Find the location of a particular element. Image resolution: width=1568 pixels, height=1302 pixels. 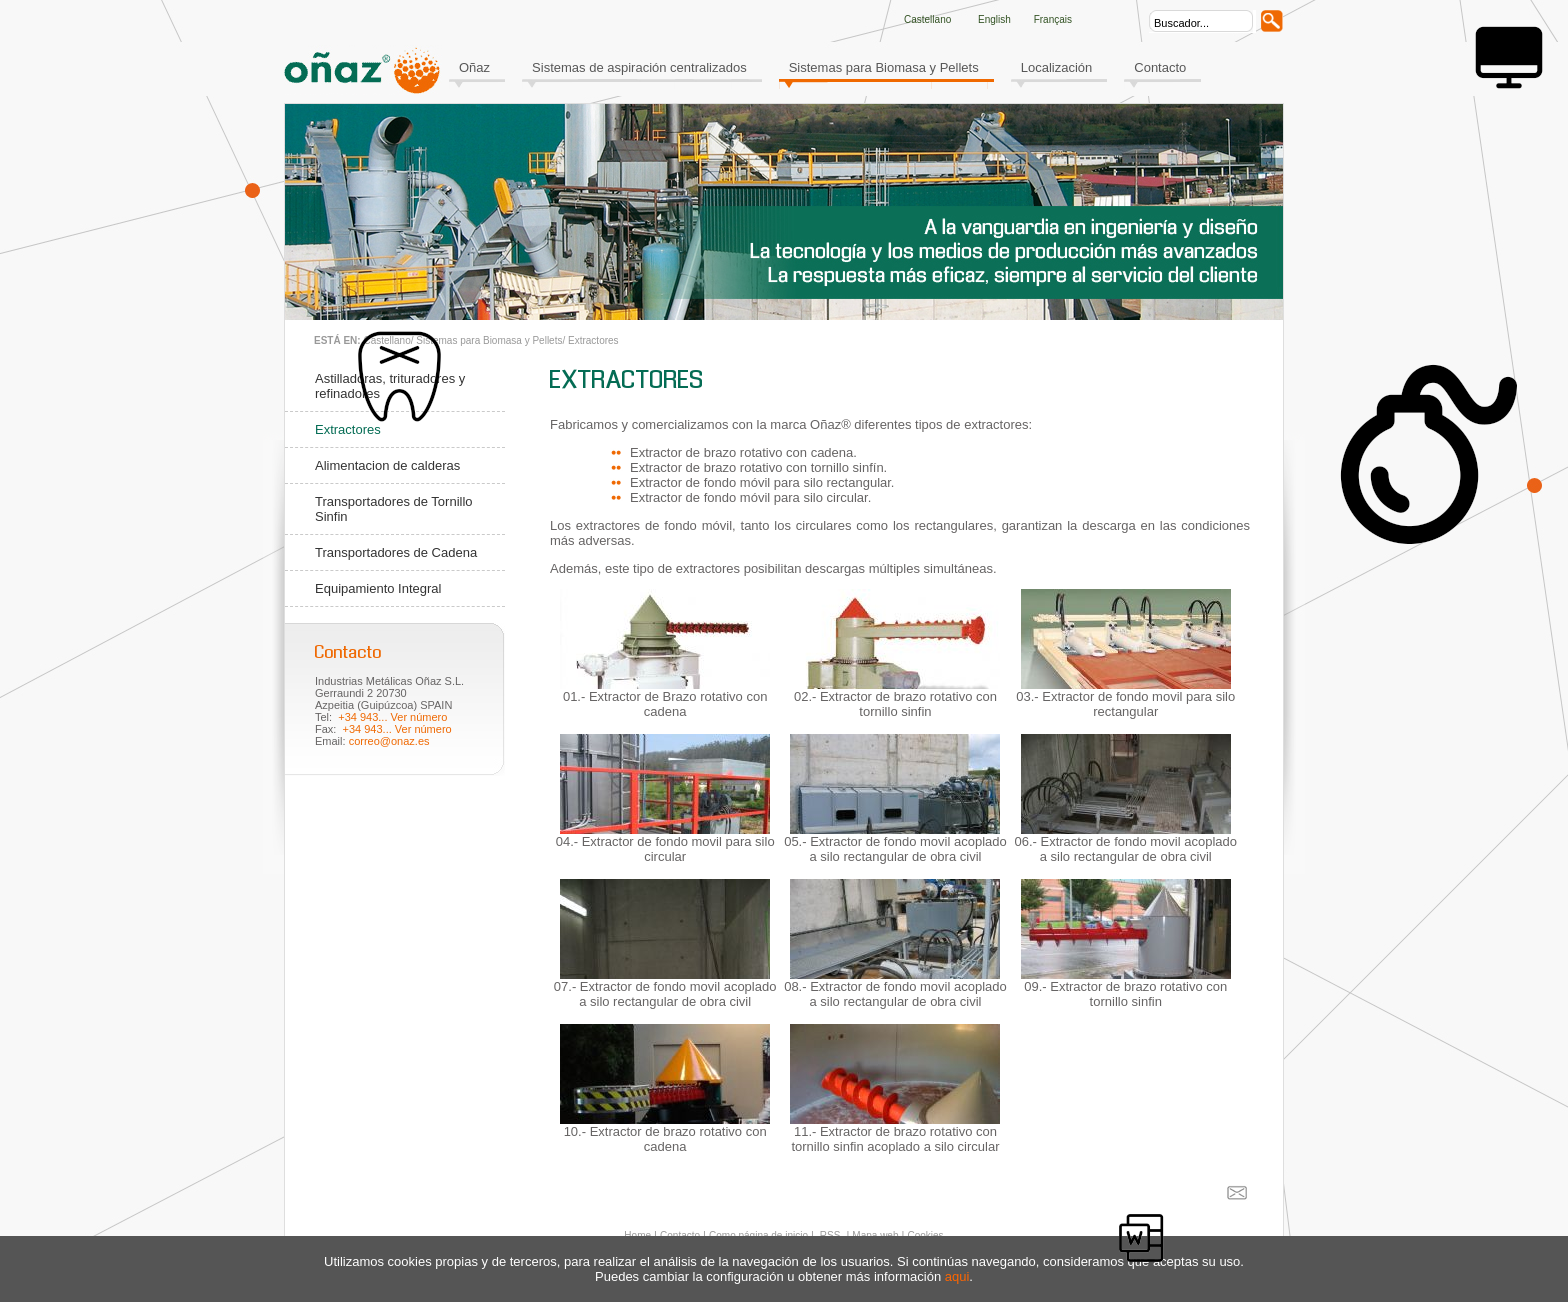

switch to desktop view is located at coordinates (1509, 55).